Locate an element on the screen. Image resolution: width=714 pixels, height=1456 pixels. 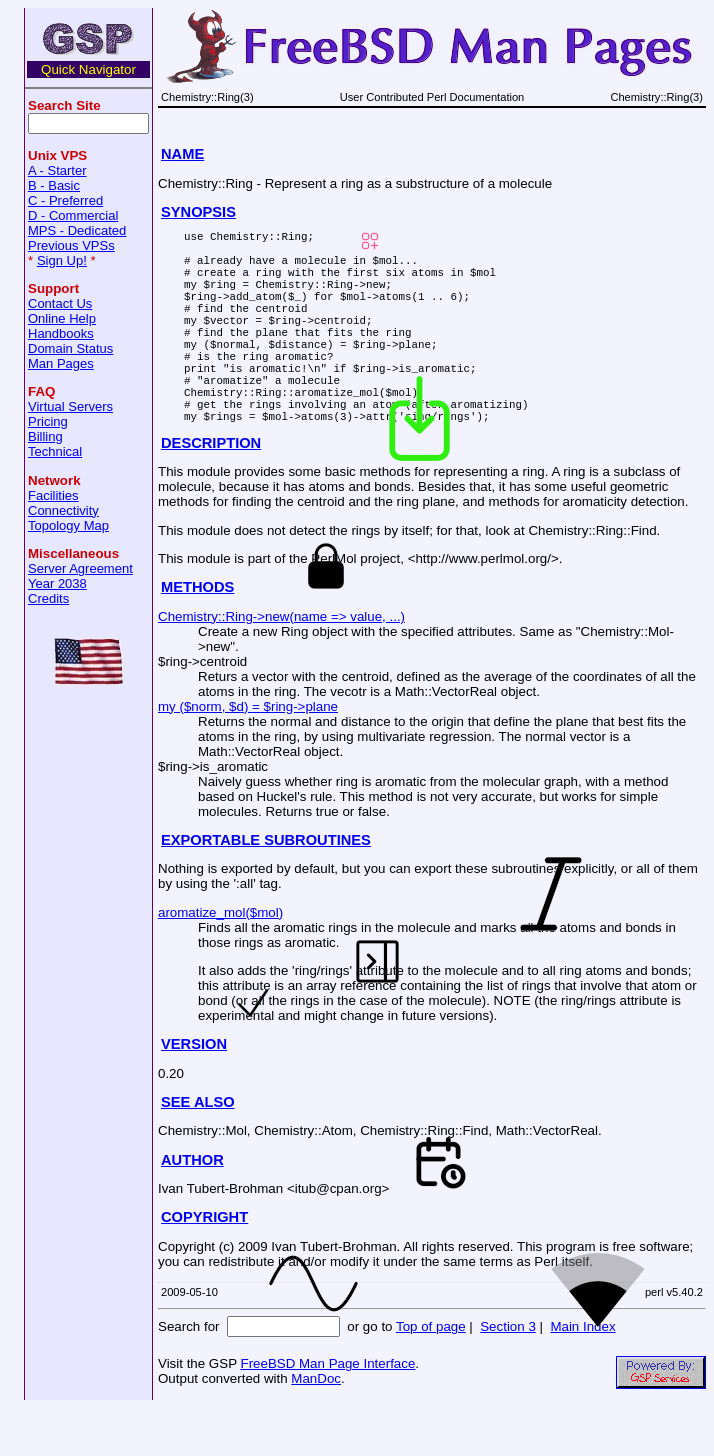
indicates weak wifi signal strength is located at coordinates (598, 1289).